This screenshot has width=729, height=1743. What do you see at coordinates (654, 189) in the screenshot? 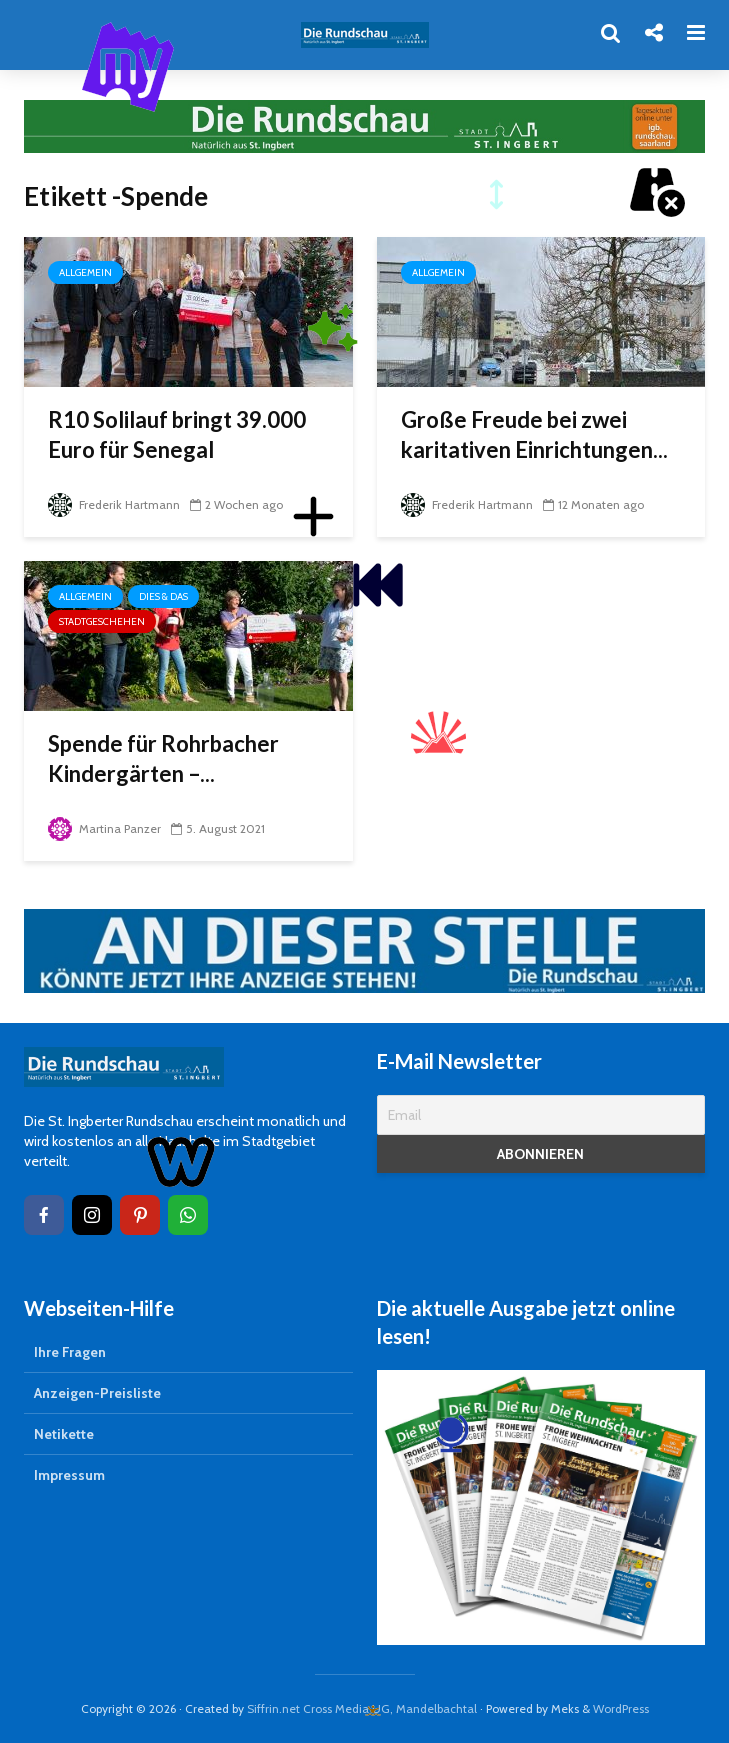
I see `road closure or blocked route` at bounding box center [654, 189].